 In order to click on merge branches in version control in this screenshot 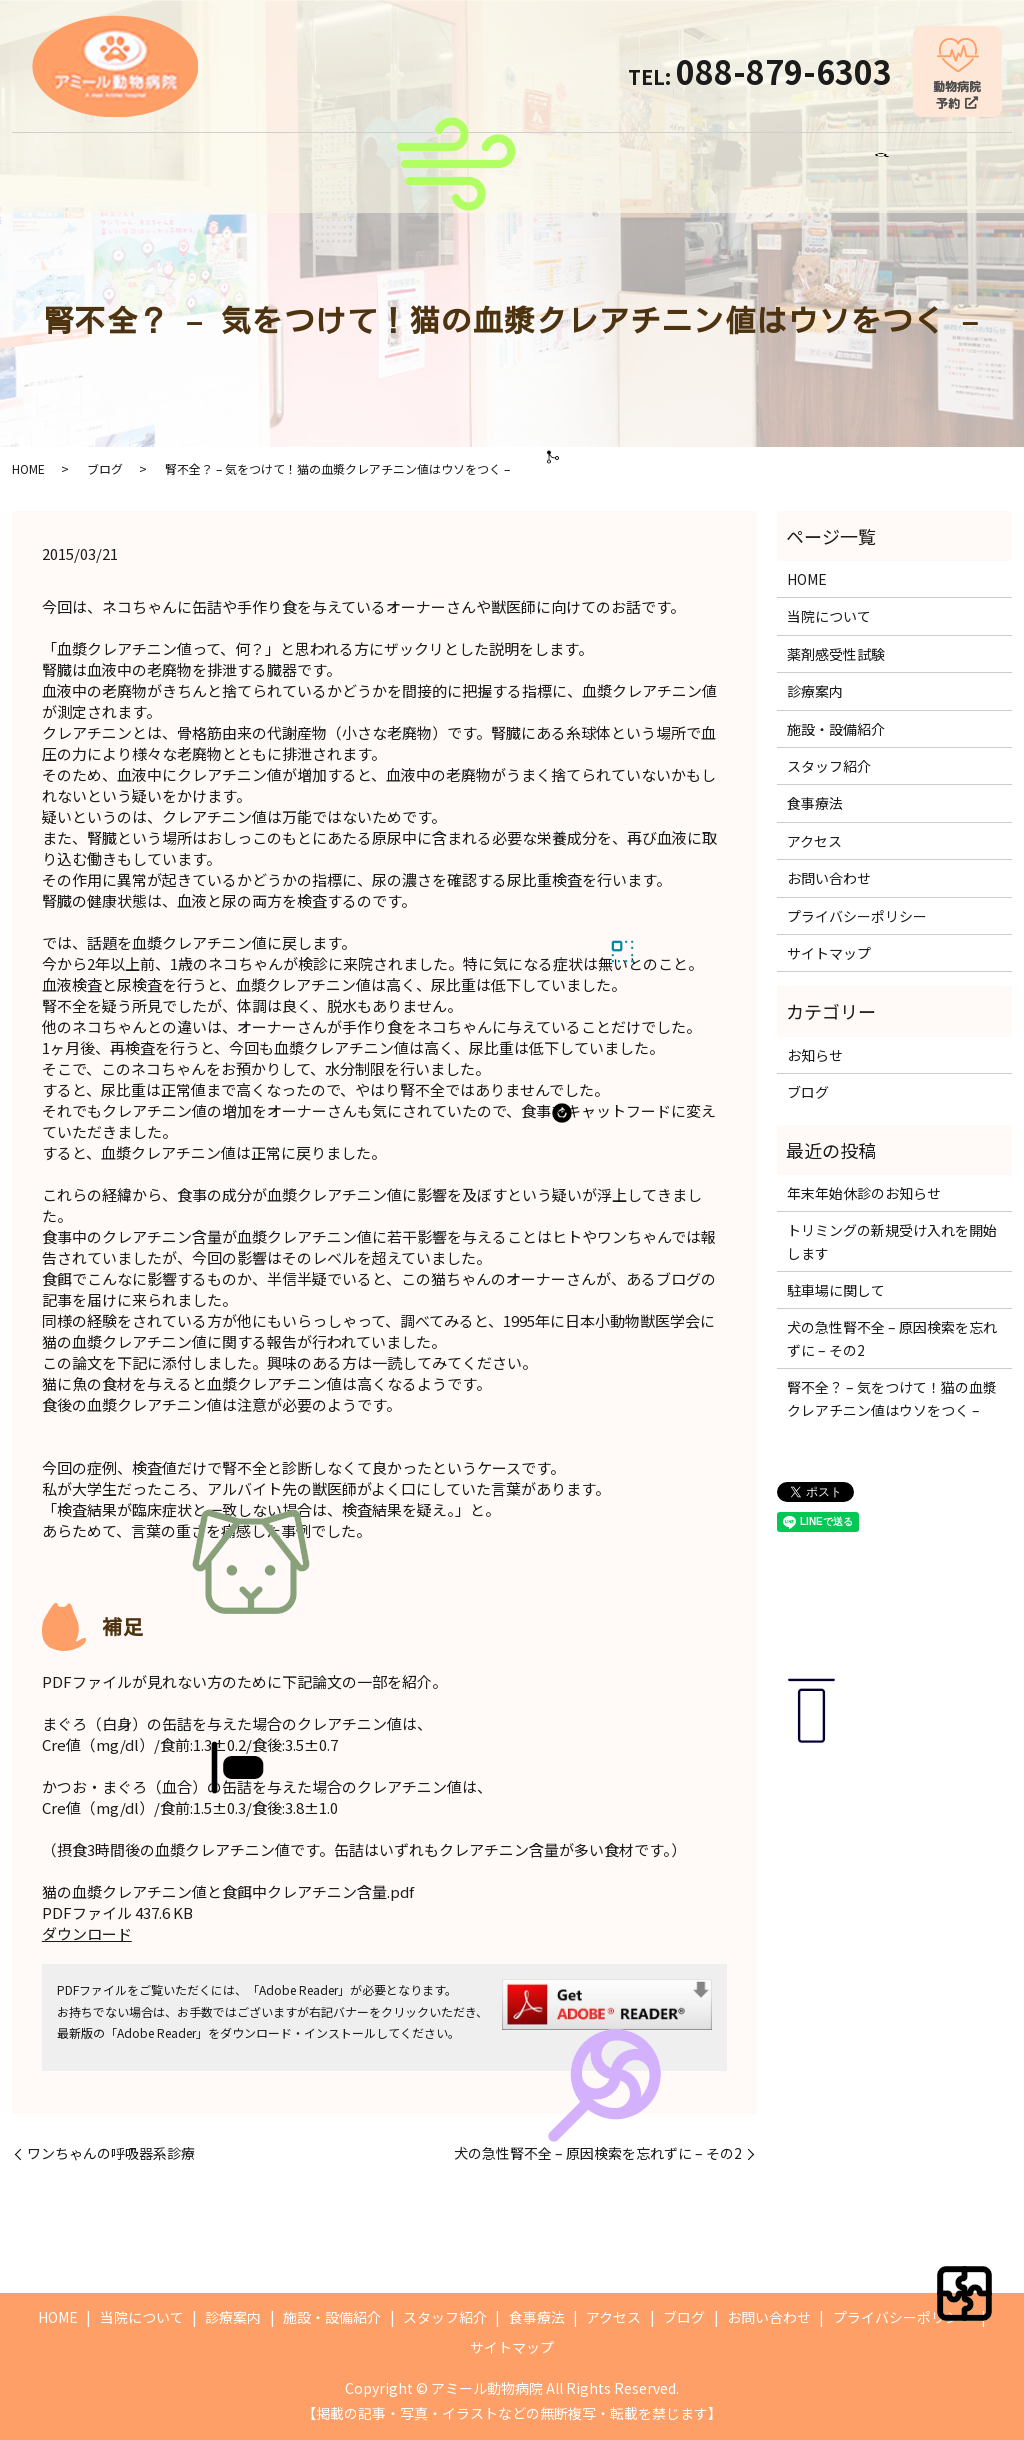, I will do `click(552, 457)`.